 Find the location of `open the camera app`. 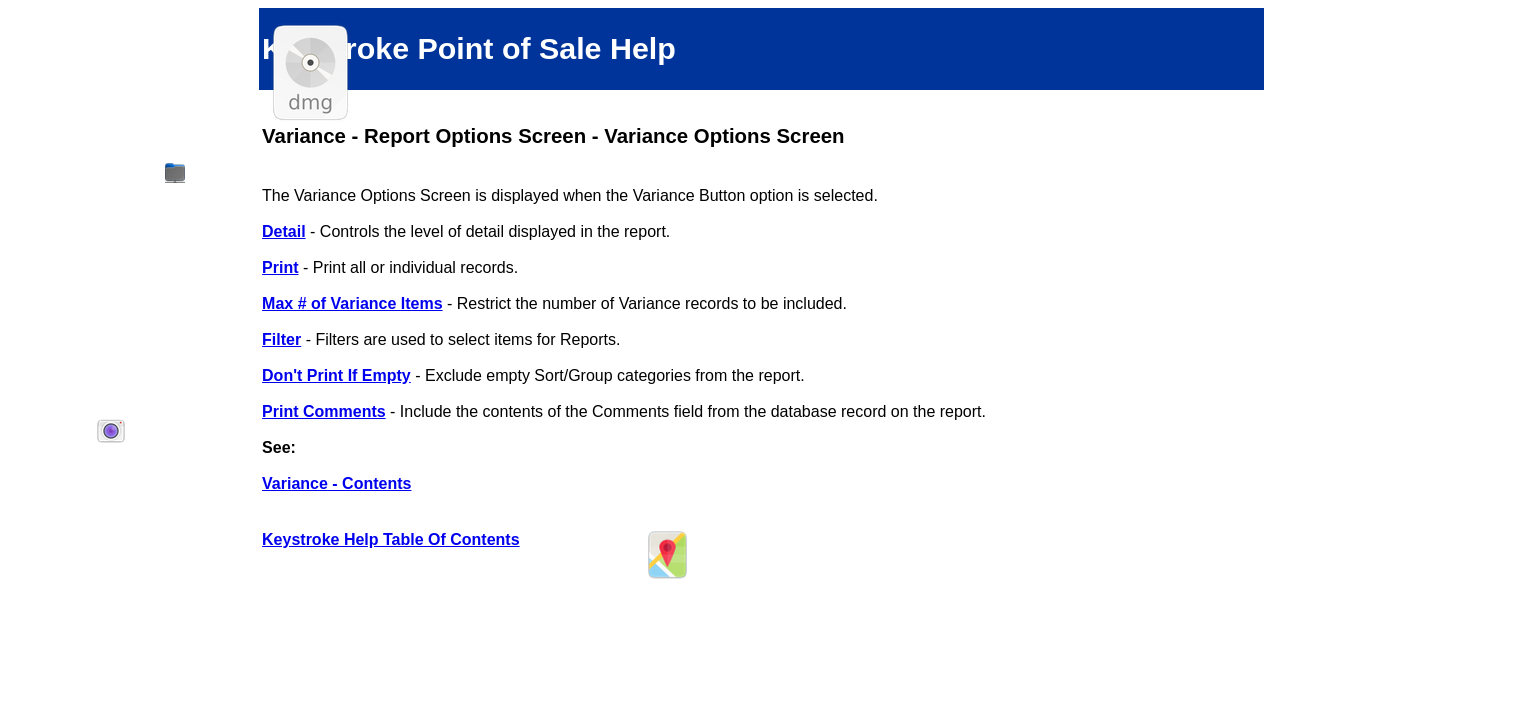

open the camera app is located at coordinates (111, 431).